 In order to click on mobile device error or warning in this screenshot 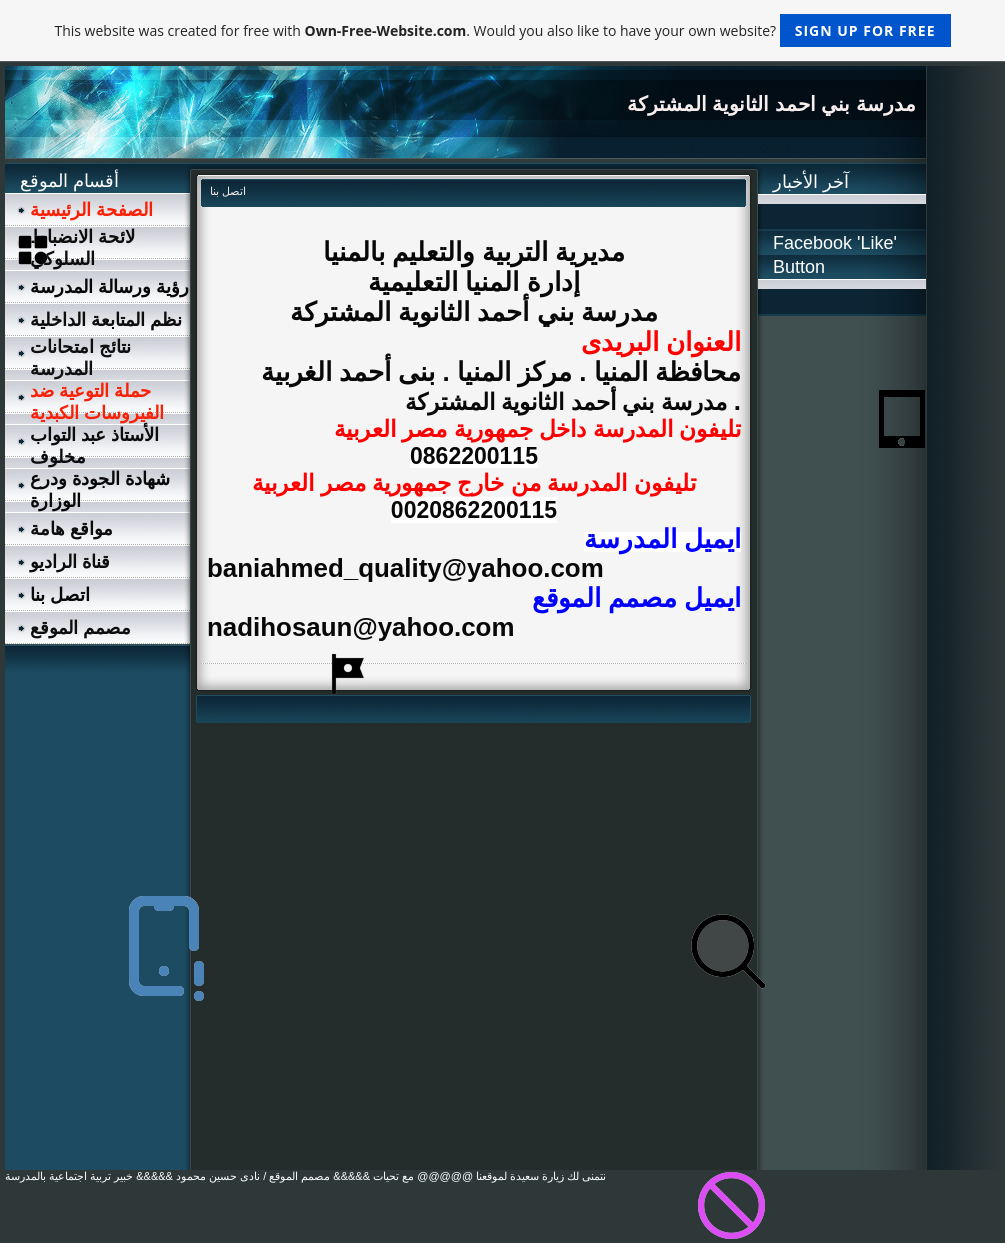, I will do `click(164, 946)`.